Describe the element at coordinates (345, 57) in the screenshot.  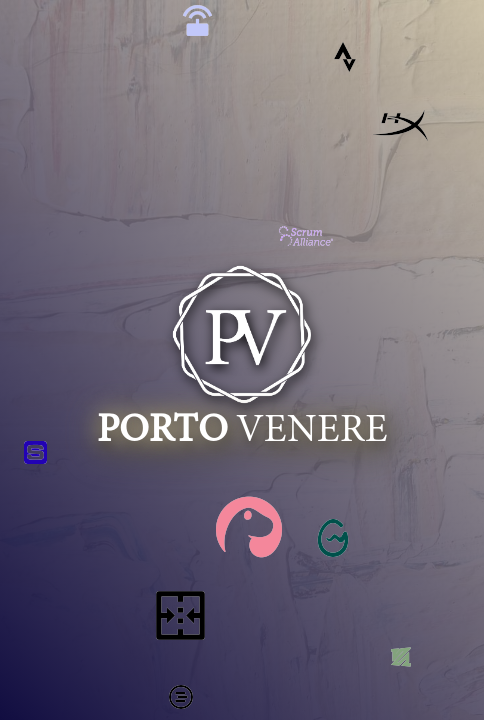
I see `open the Strava app` at that location.